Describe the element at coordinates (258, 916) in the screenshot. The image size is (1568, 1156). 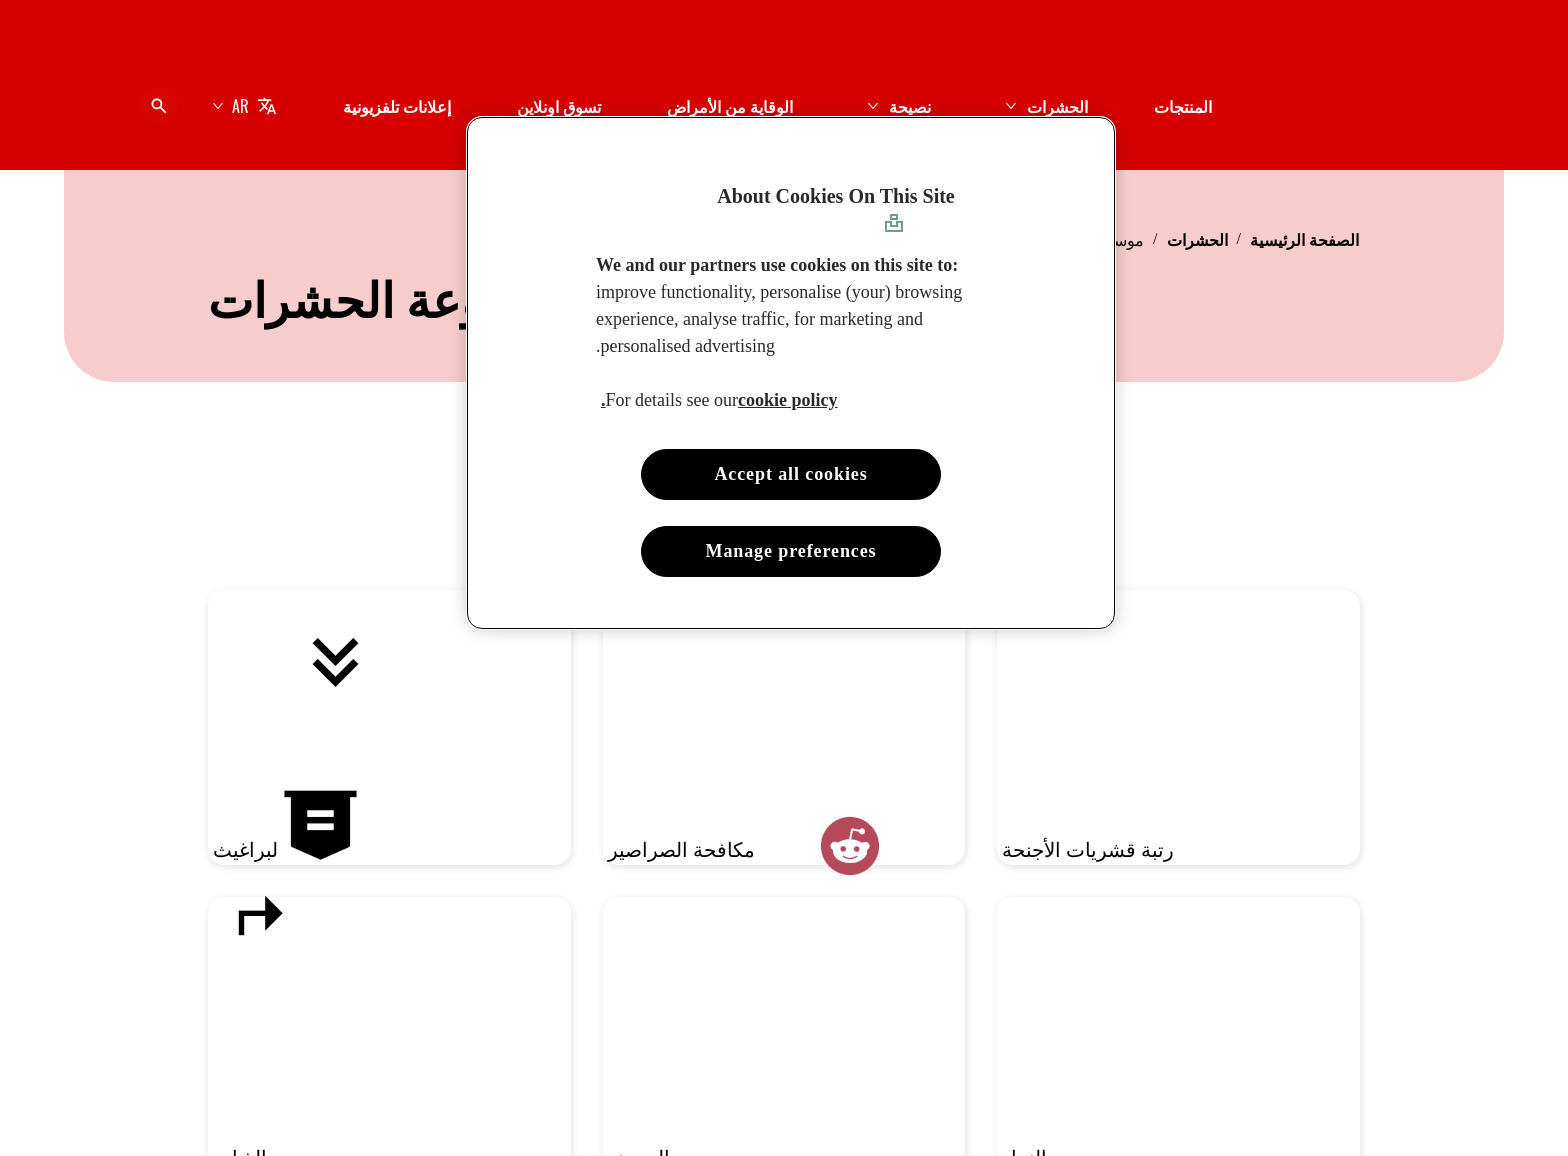
I see `share or forward content` at that location.